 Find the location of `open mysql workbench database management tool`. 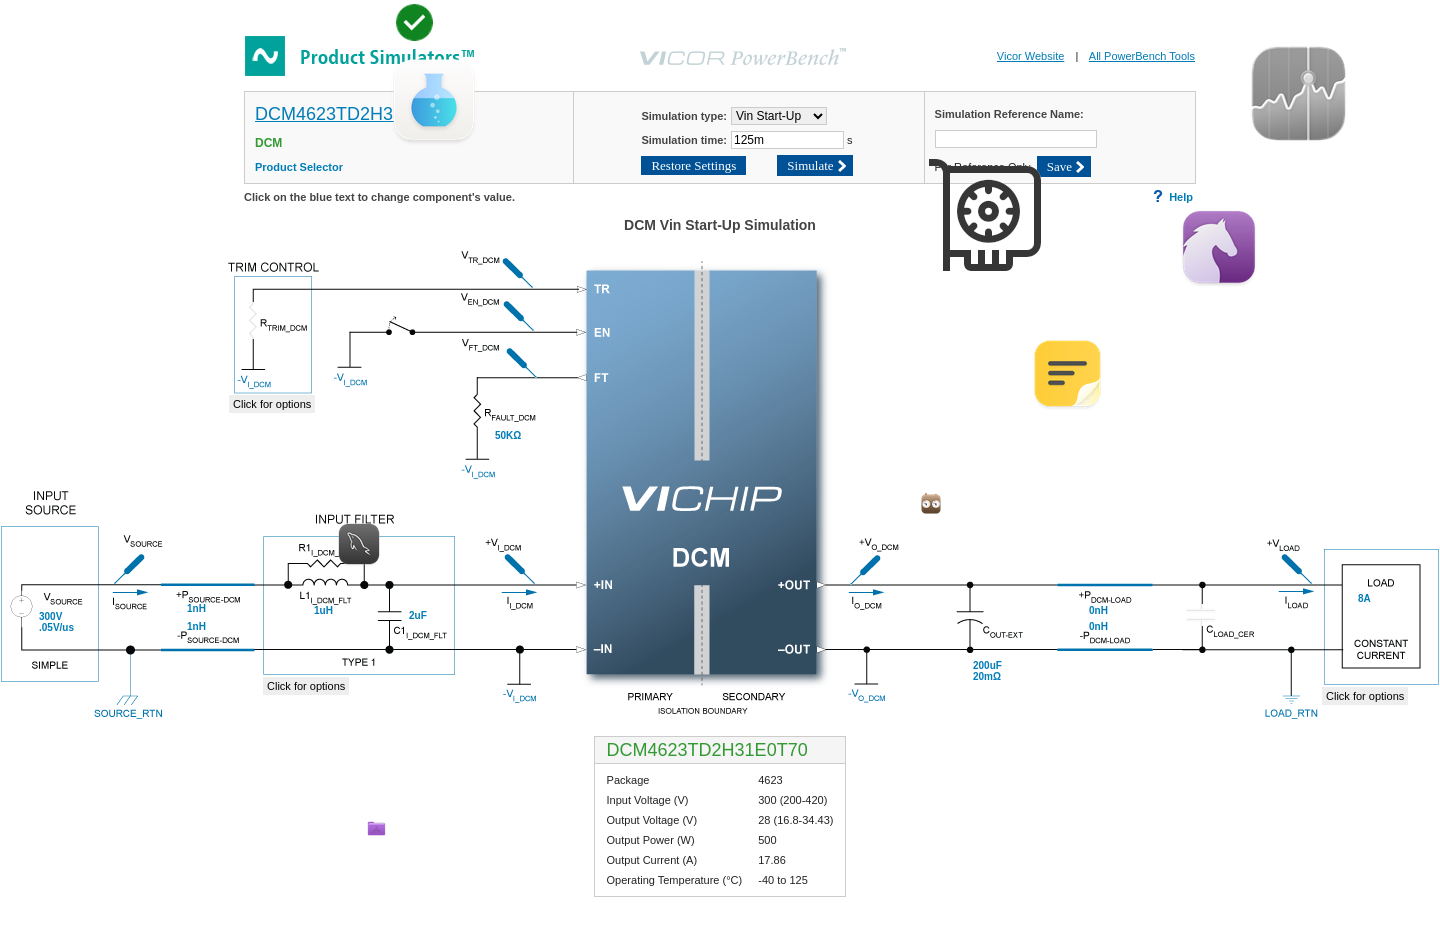

open mysql workbench database management tool is located at coordinates (359, 544).